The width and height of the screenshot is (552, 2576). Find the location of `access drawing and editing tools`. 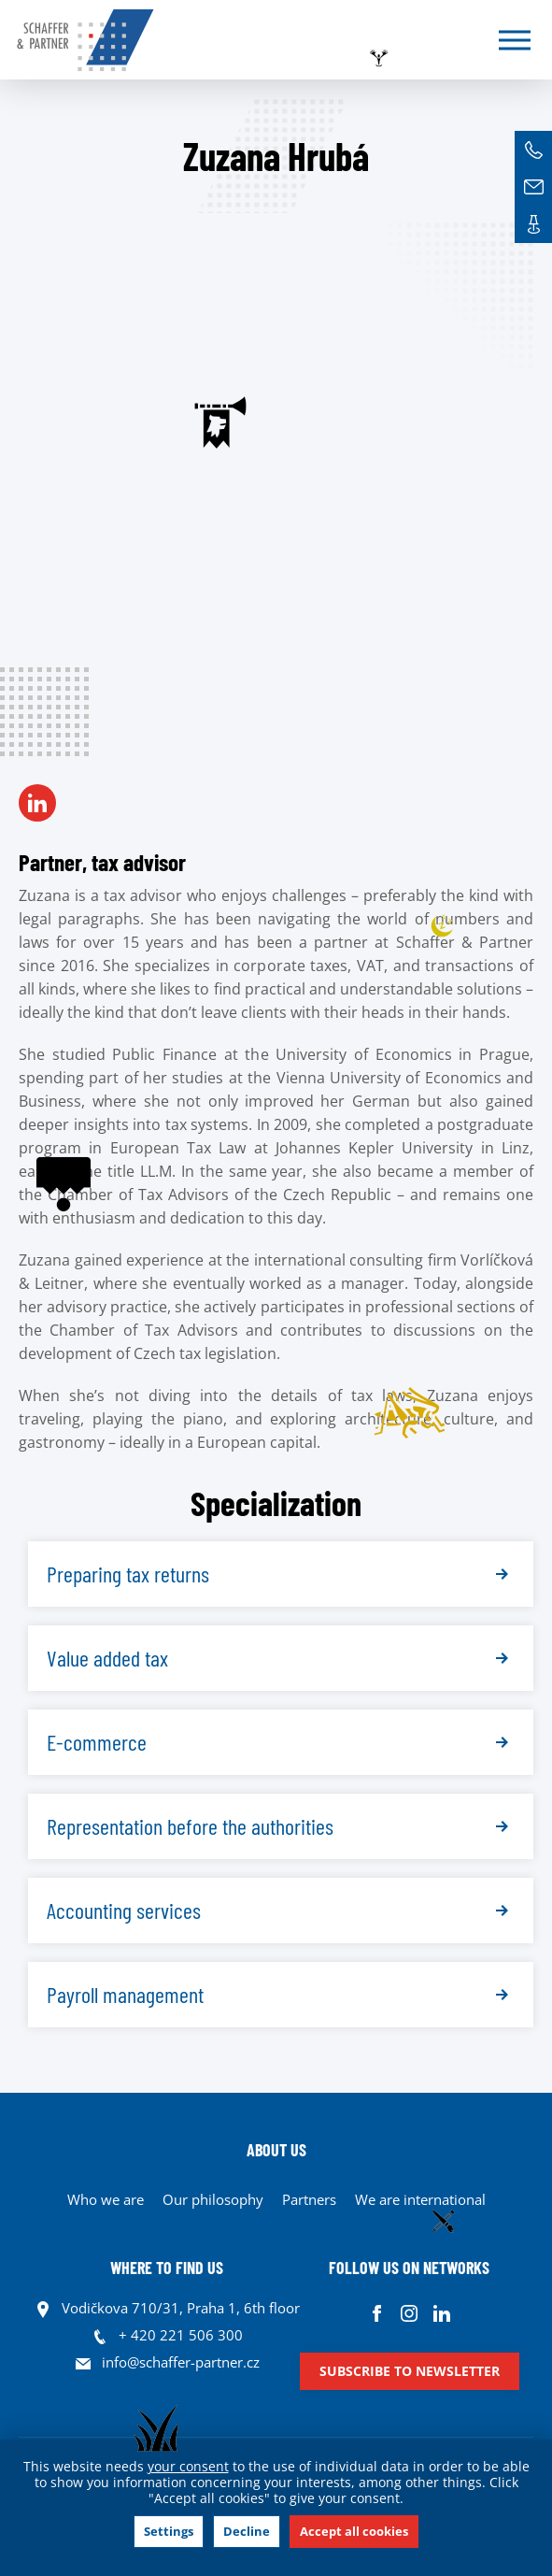

access drawing and editing tools is located at coordinates (443, 2221).